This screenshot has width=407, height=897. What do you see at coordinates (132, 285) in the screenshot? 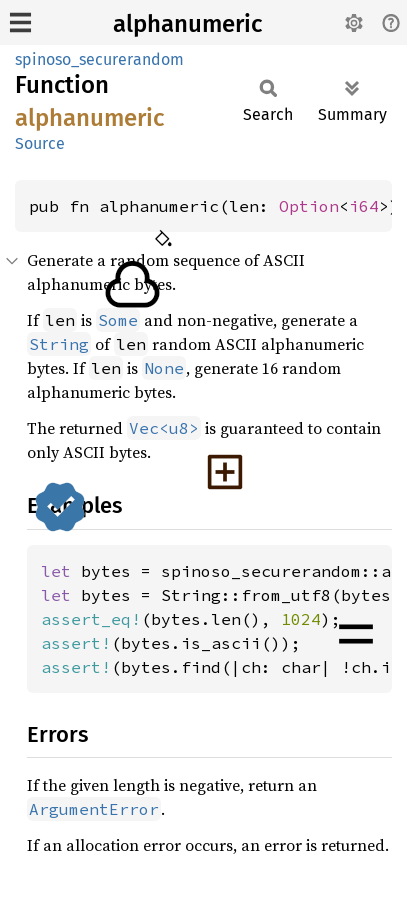
I see `indicates cloudy weather conditions` at bounding box center [132, 285].